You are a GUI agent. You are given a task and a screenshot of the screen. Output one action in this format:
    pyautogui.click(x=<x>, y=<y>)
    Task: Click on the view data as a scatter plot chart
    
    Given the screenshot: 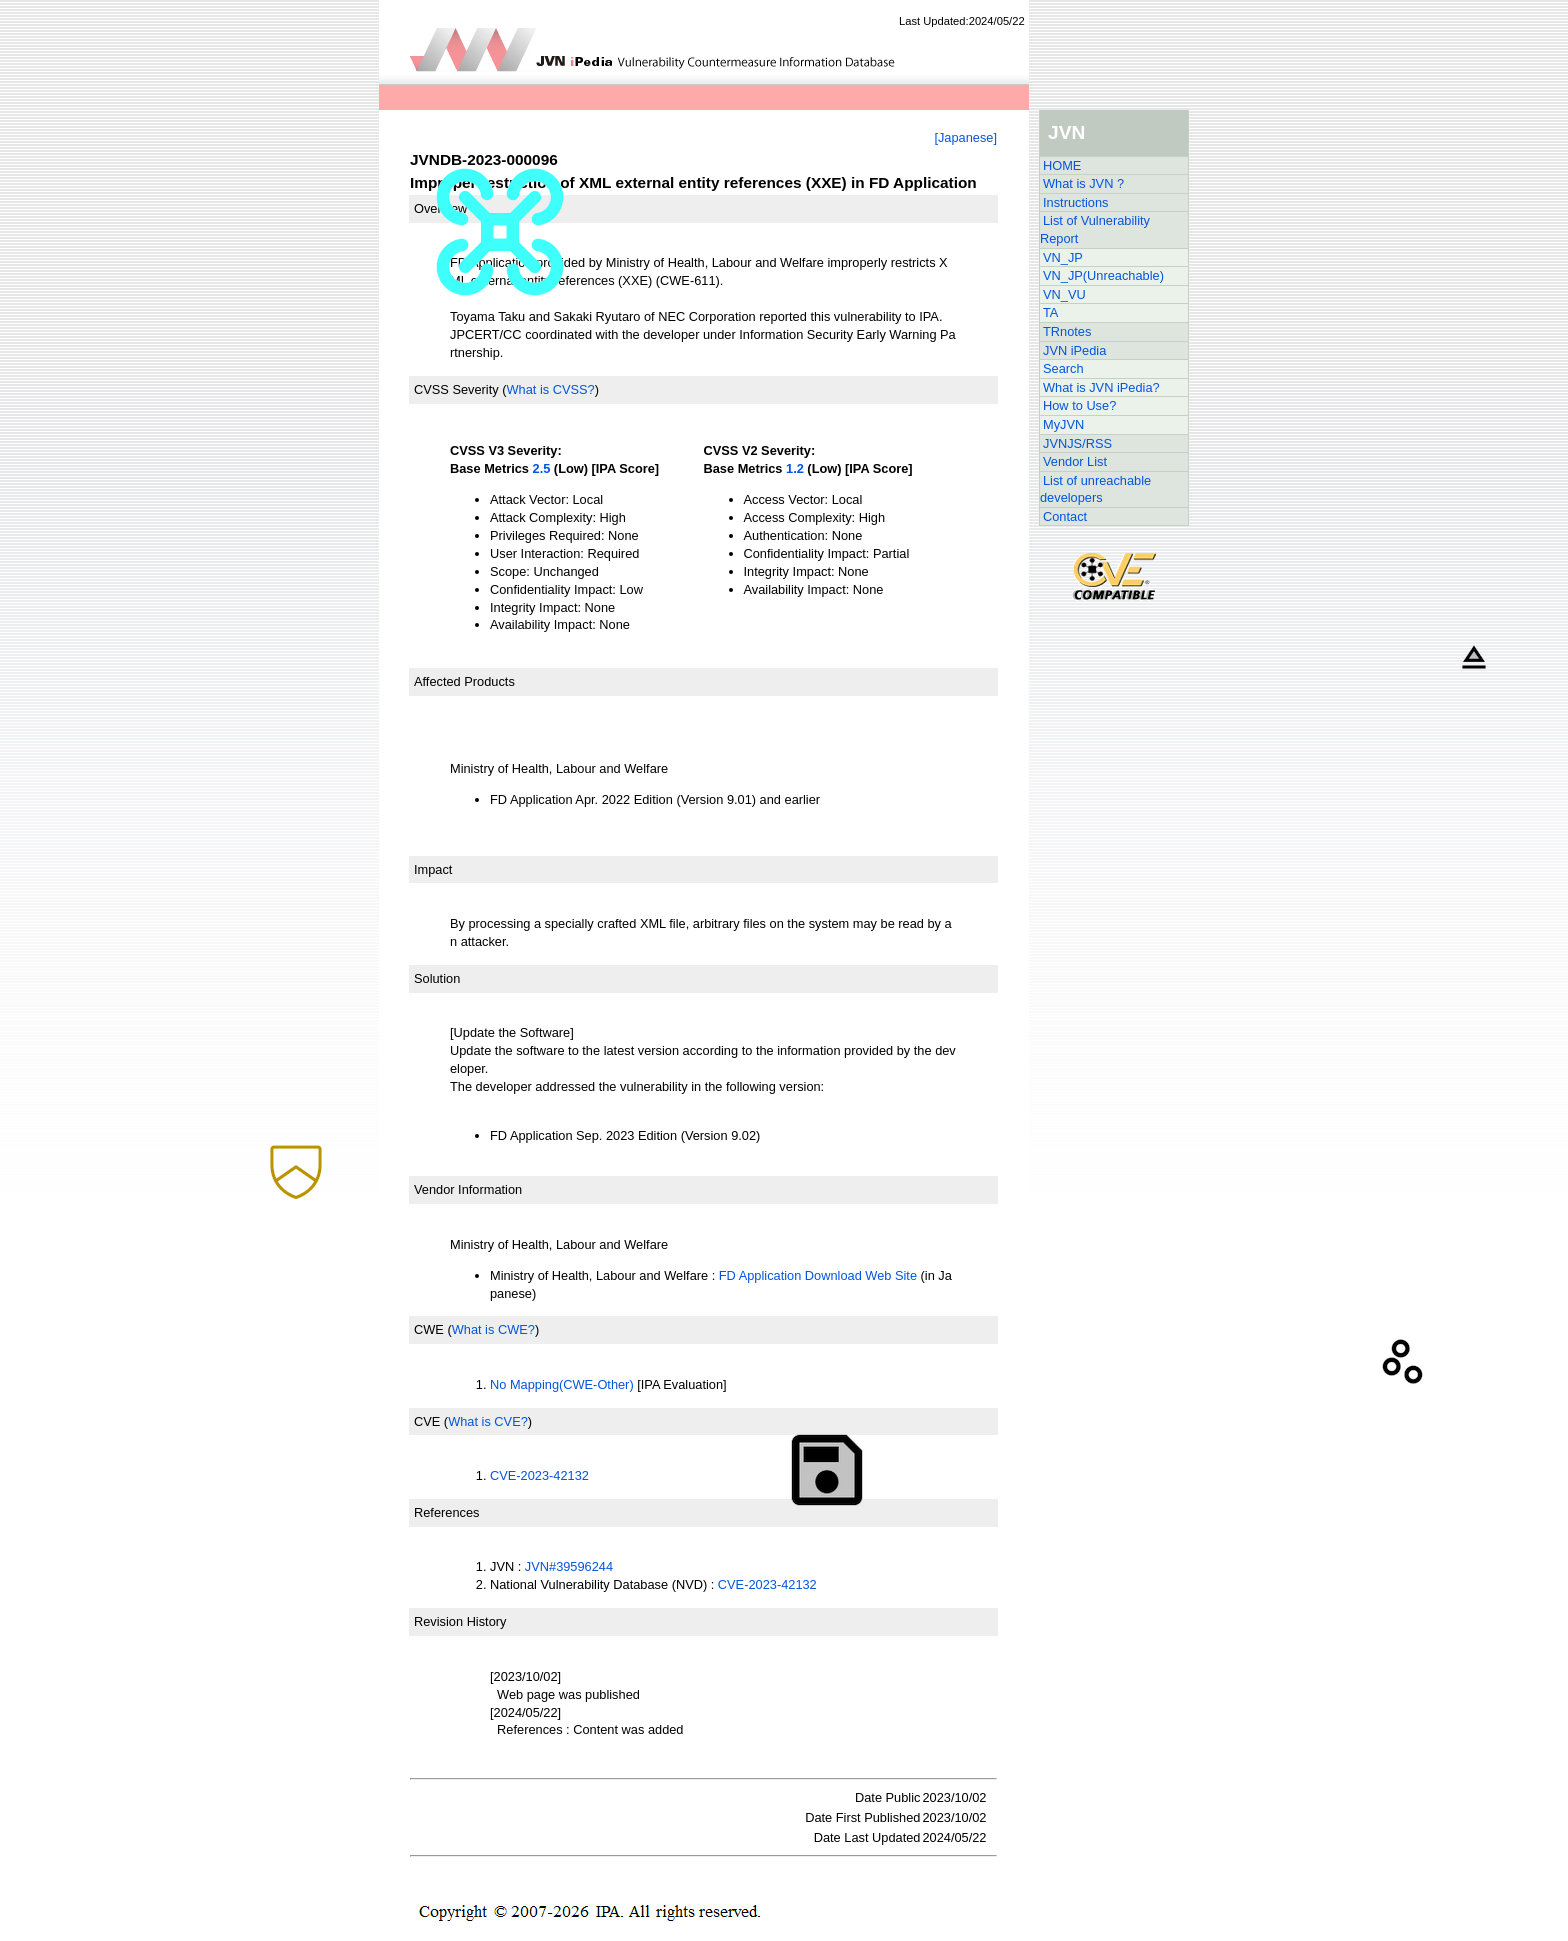 What is the action you would take?
    pyautogui.click(x=1403, y=1362)
    